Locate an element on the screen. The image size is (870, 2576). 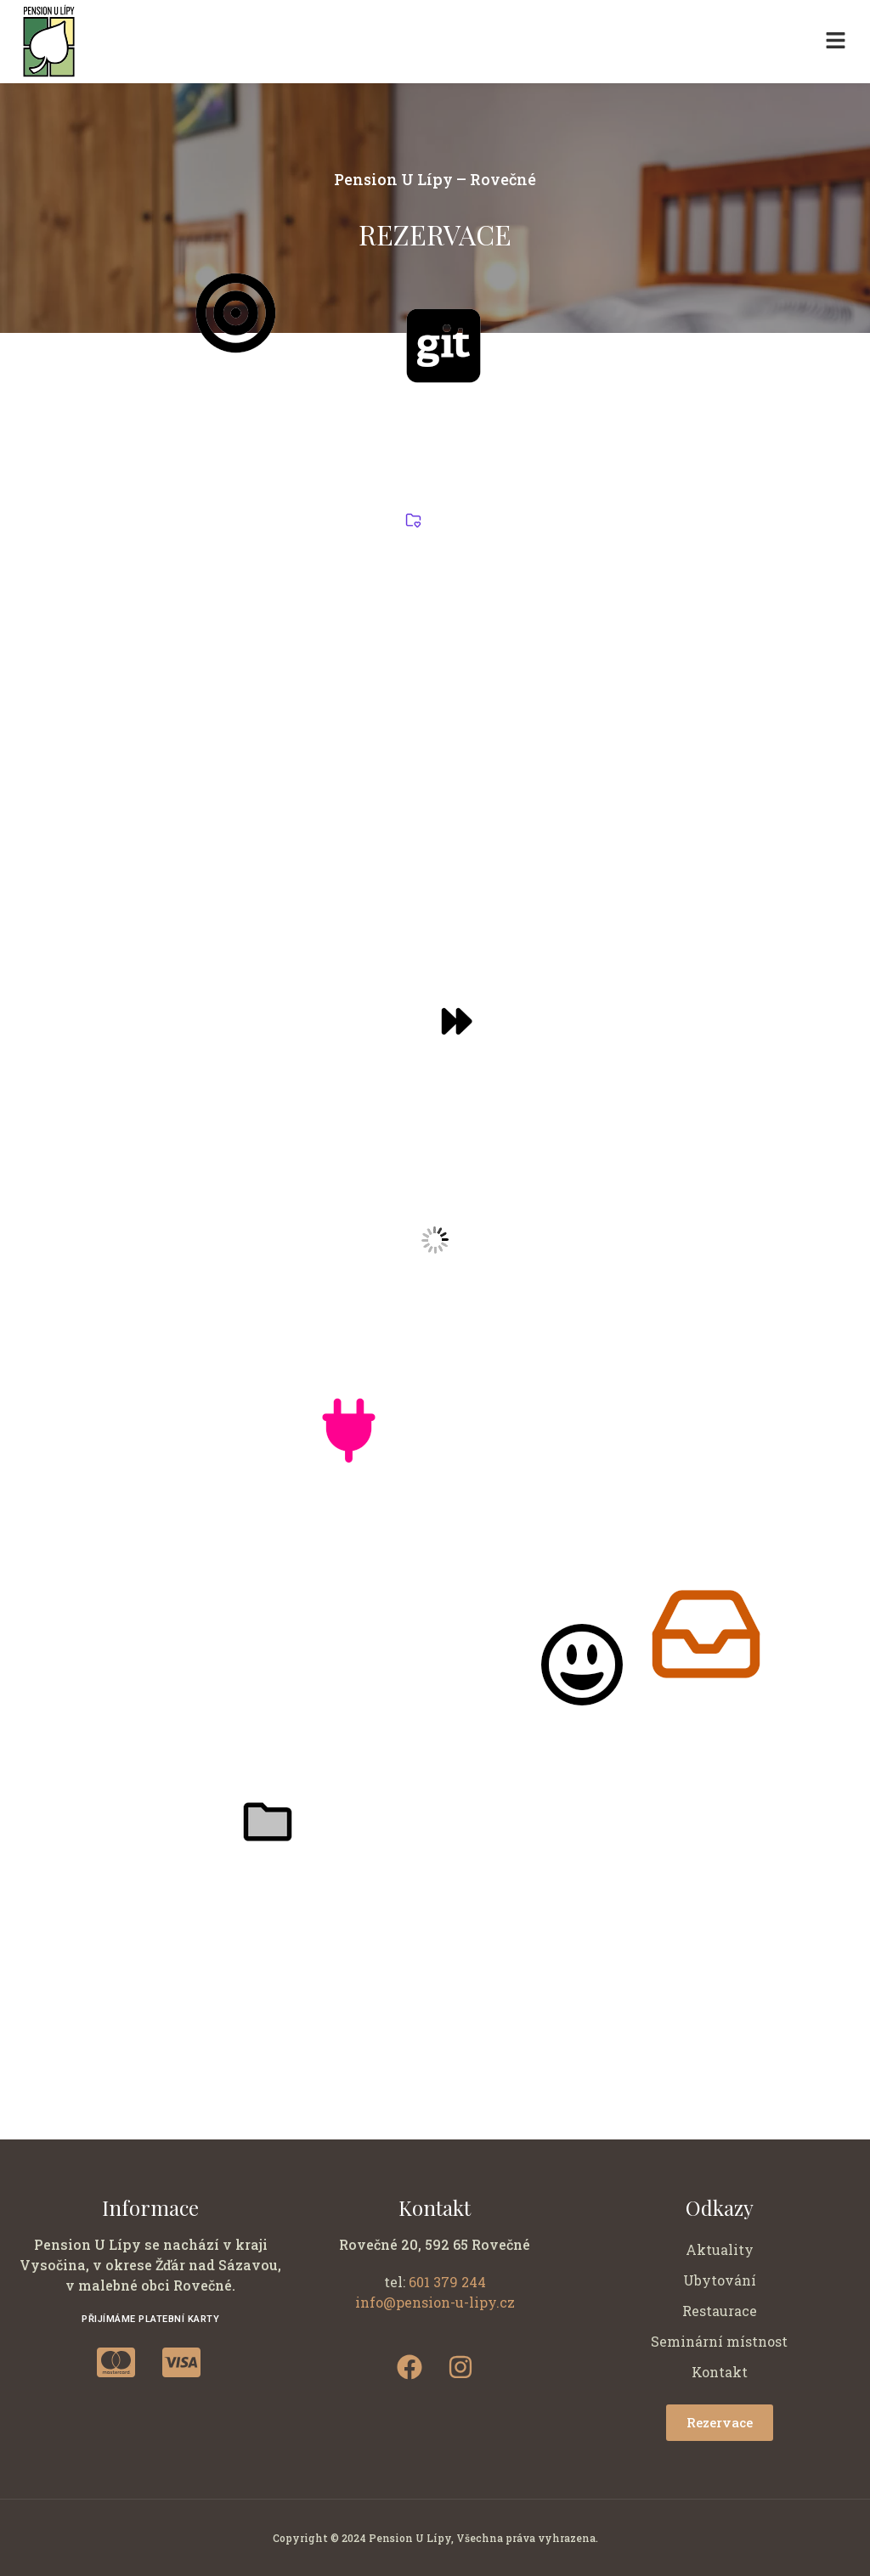
access files and documents is located at coordinates (268, 1822).